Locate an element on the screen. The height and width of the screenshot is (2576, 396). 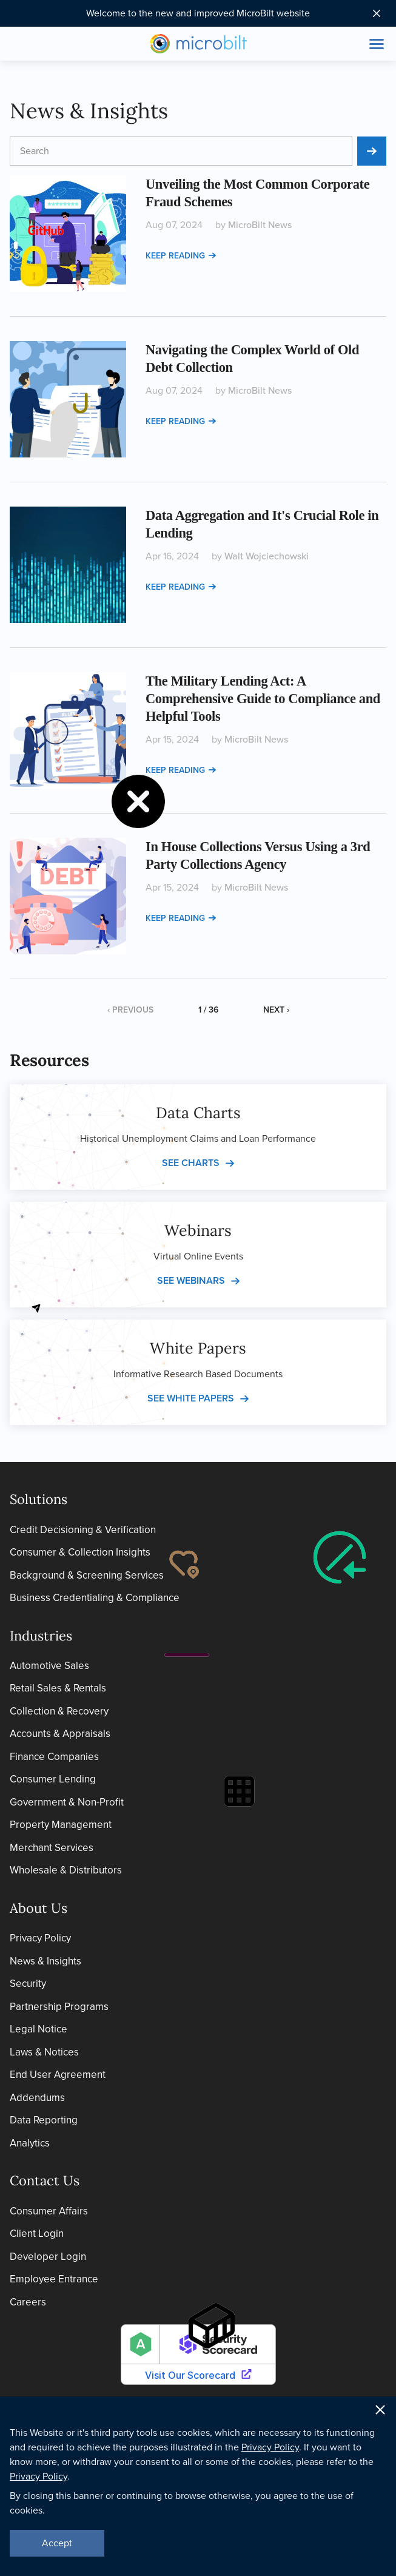
send a message is located at coordinates (36, 1308).